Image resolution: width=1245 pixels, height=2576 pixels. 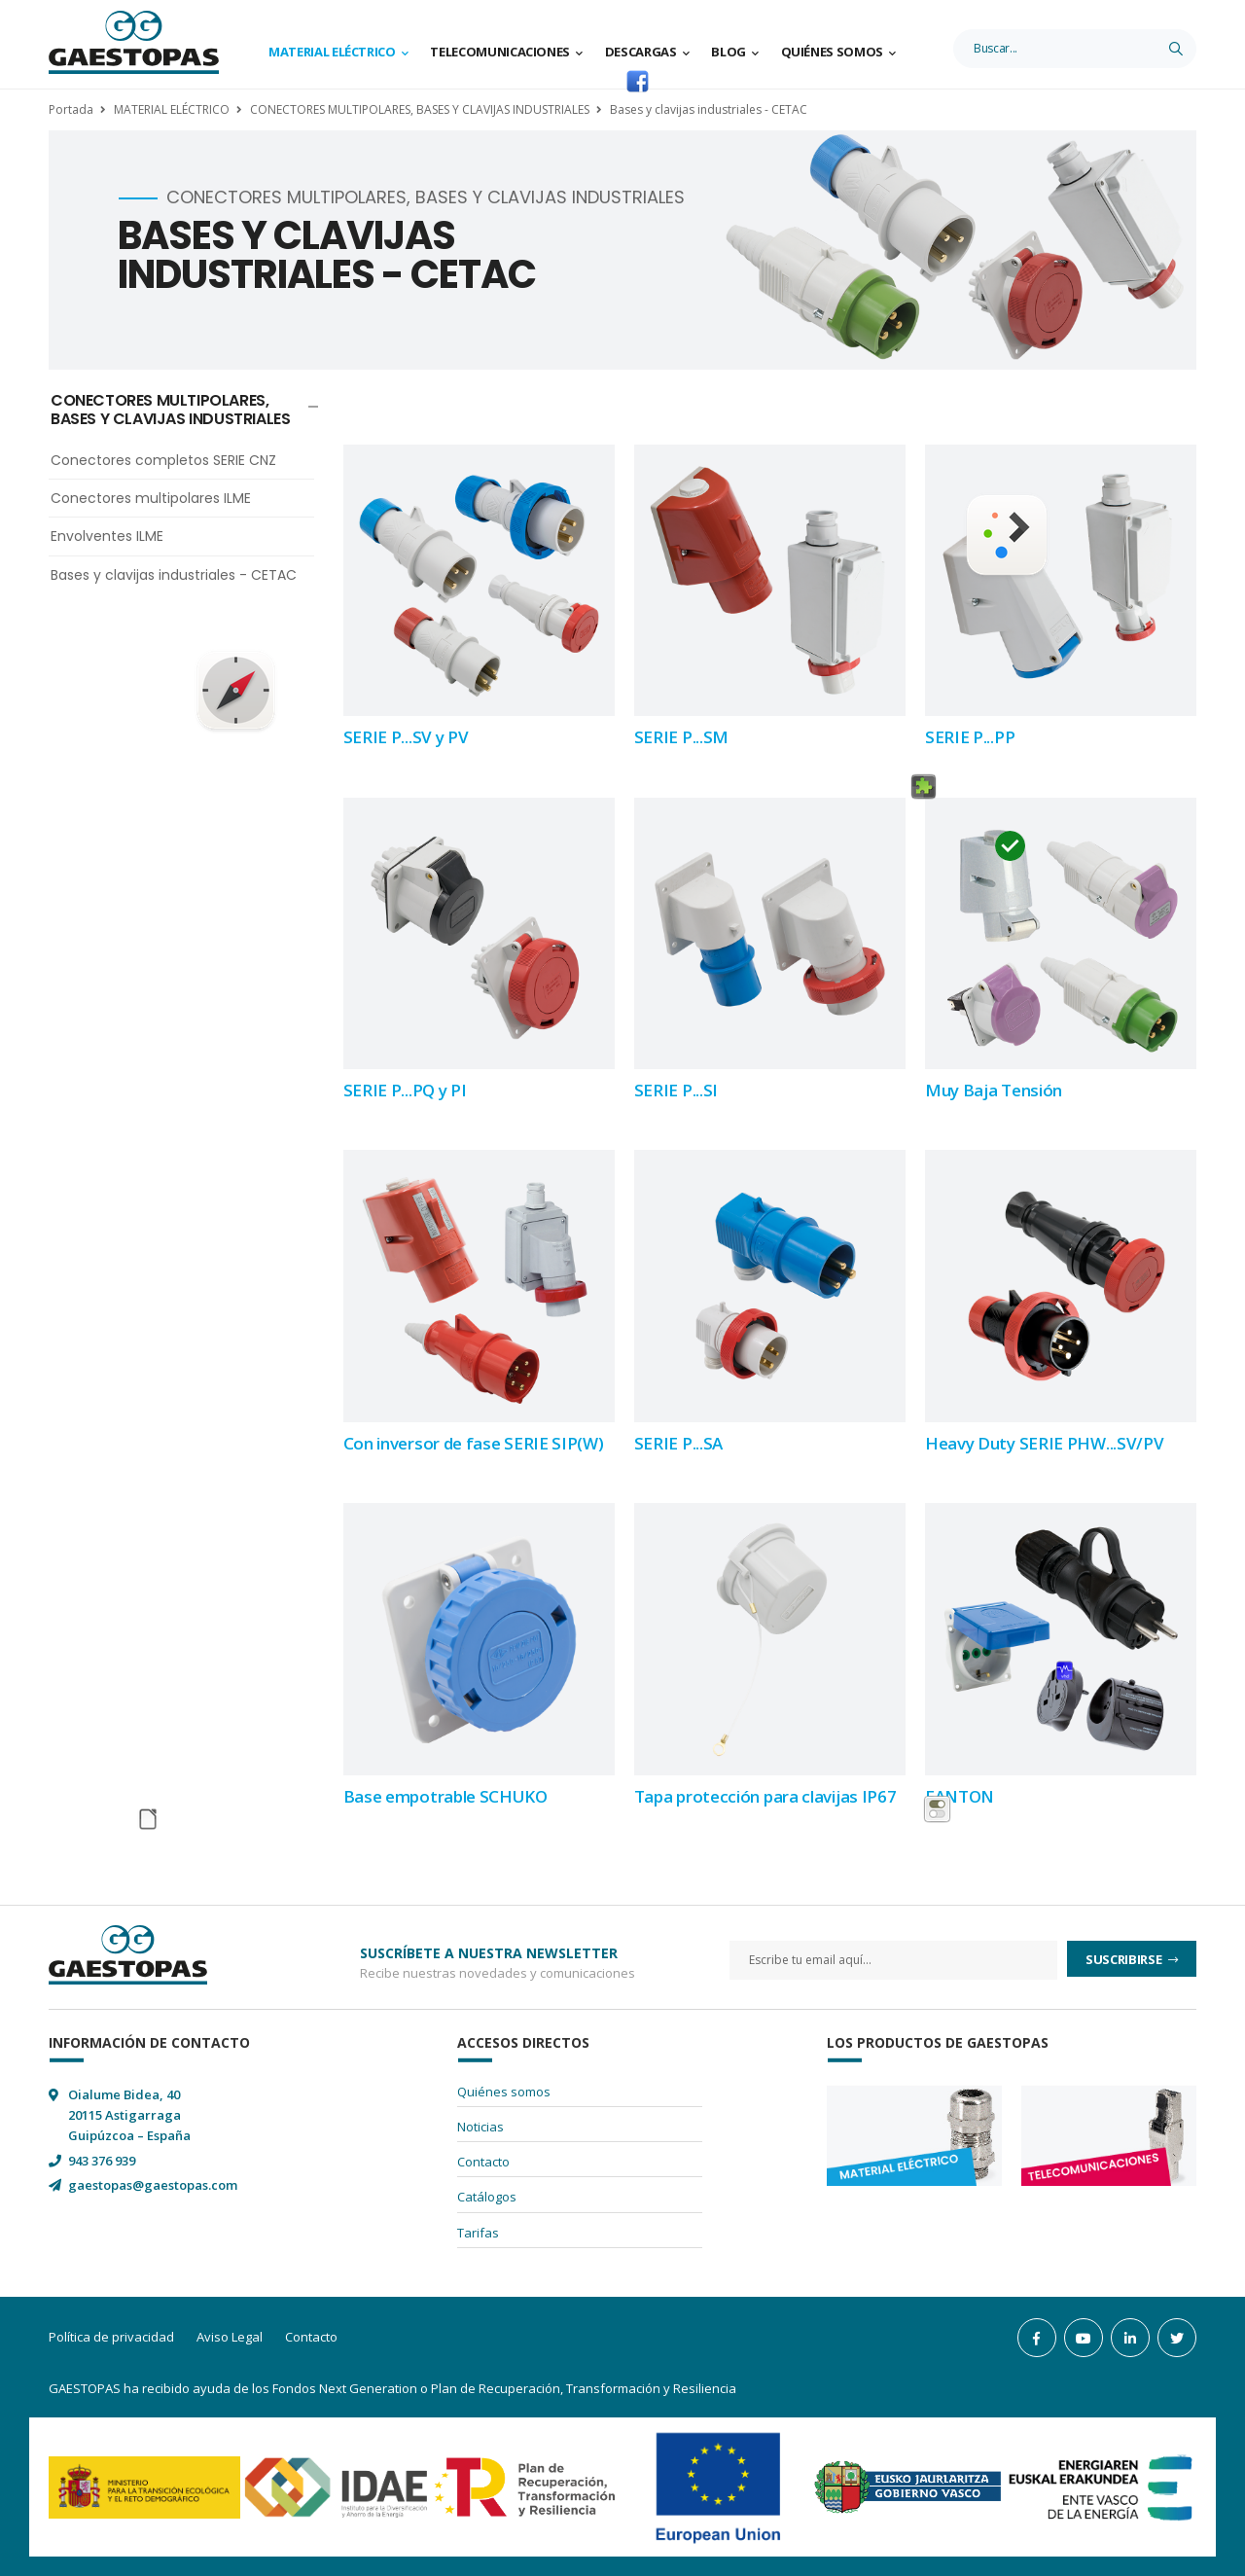 I want to click on browse or manage system add-ons, so click(x=923, y=786).